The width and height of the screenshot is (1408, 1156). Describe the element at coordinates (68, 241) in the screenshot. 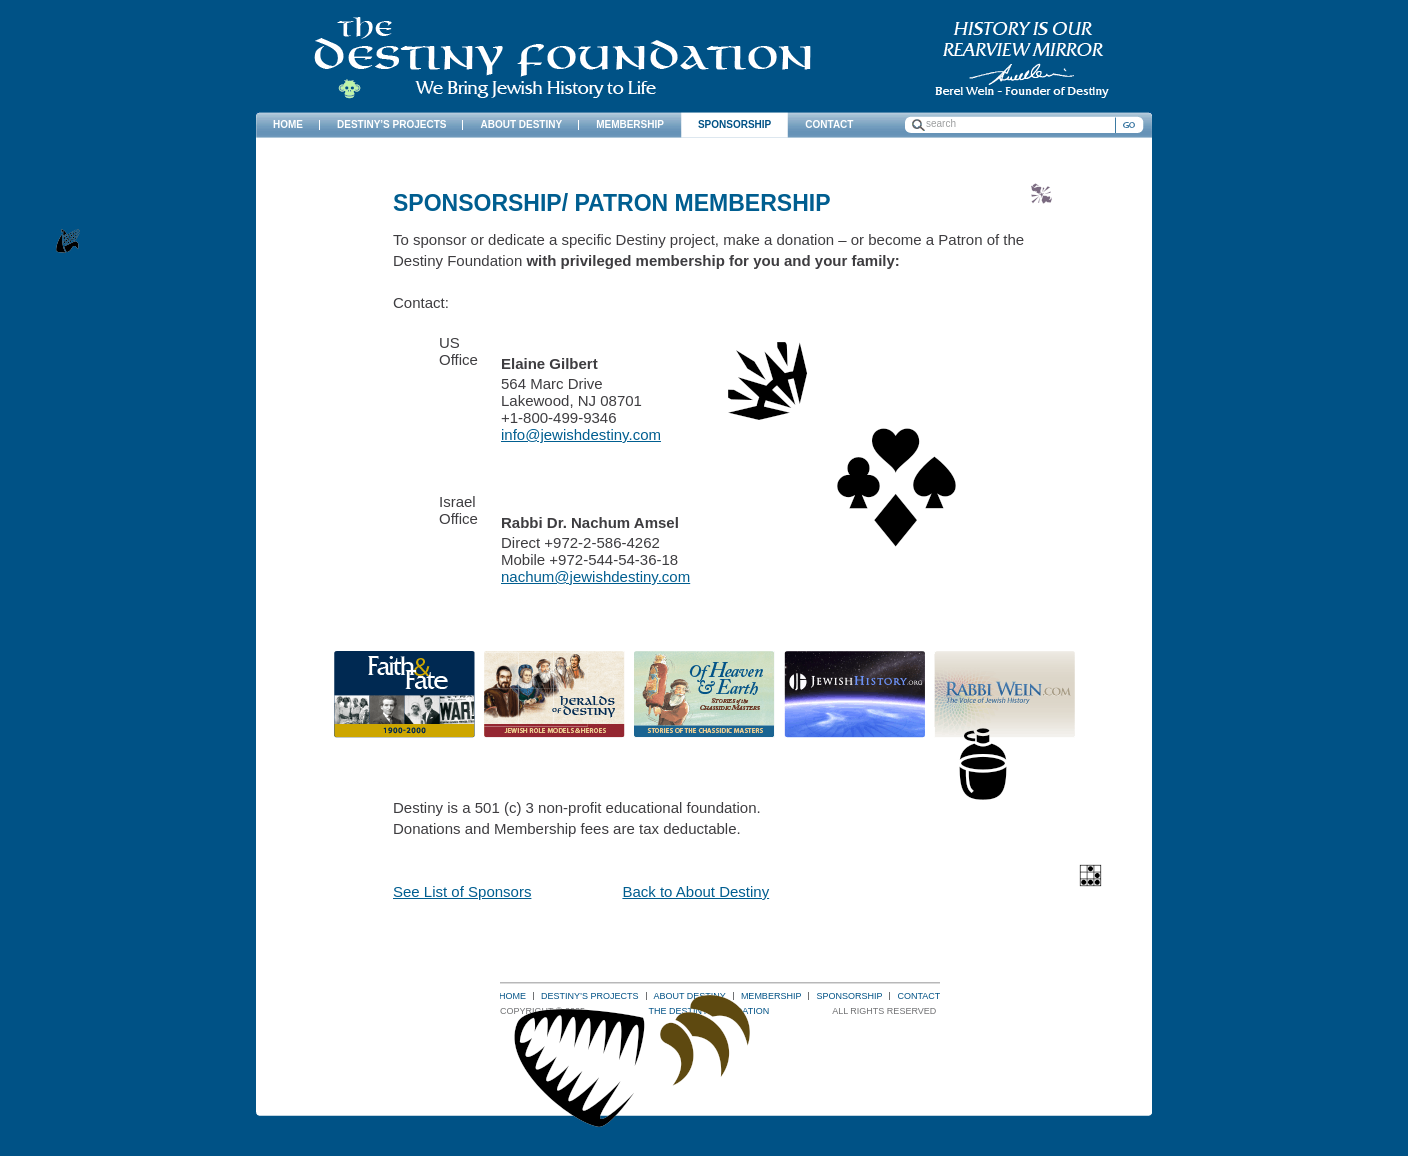

I see `represents a farming or agriculture category` at that location.